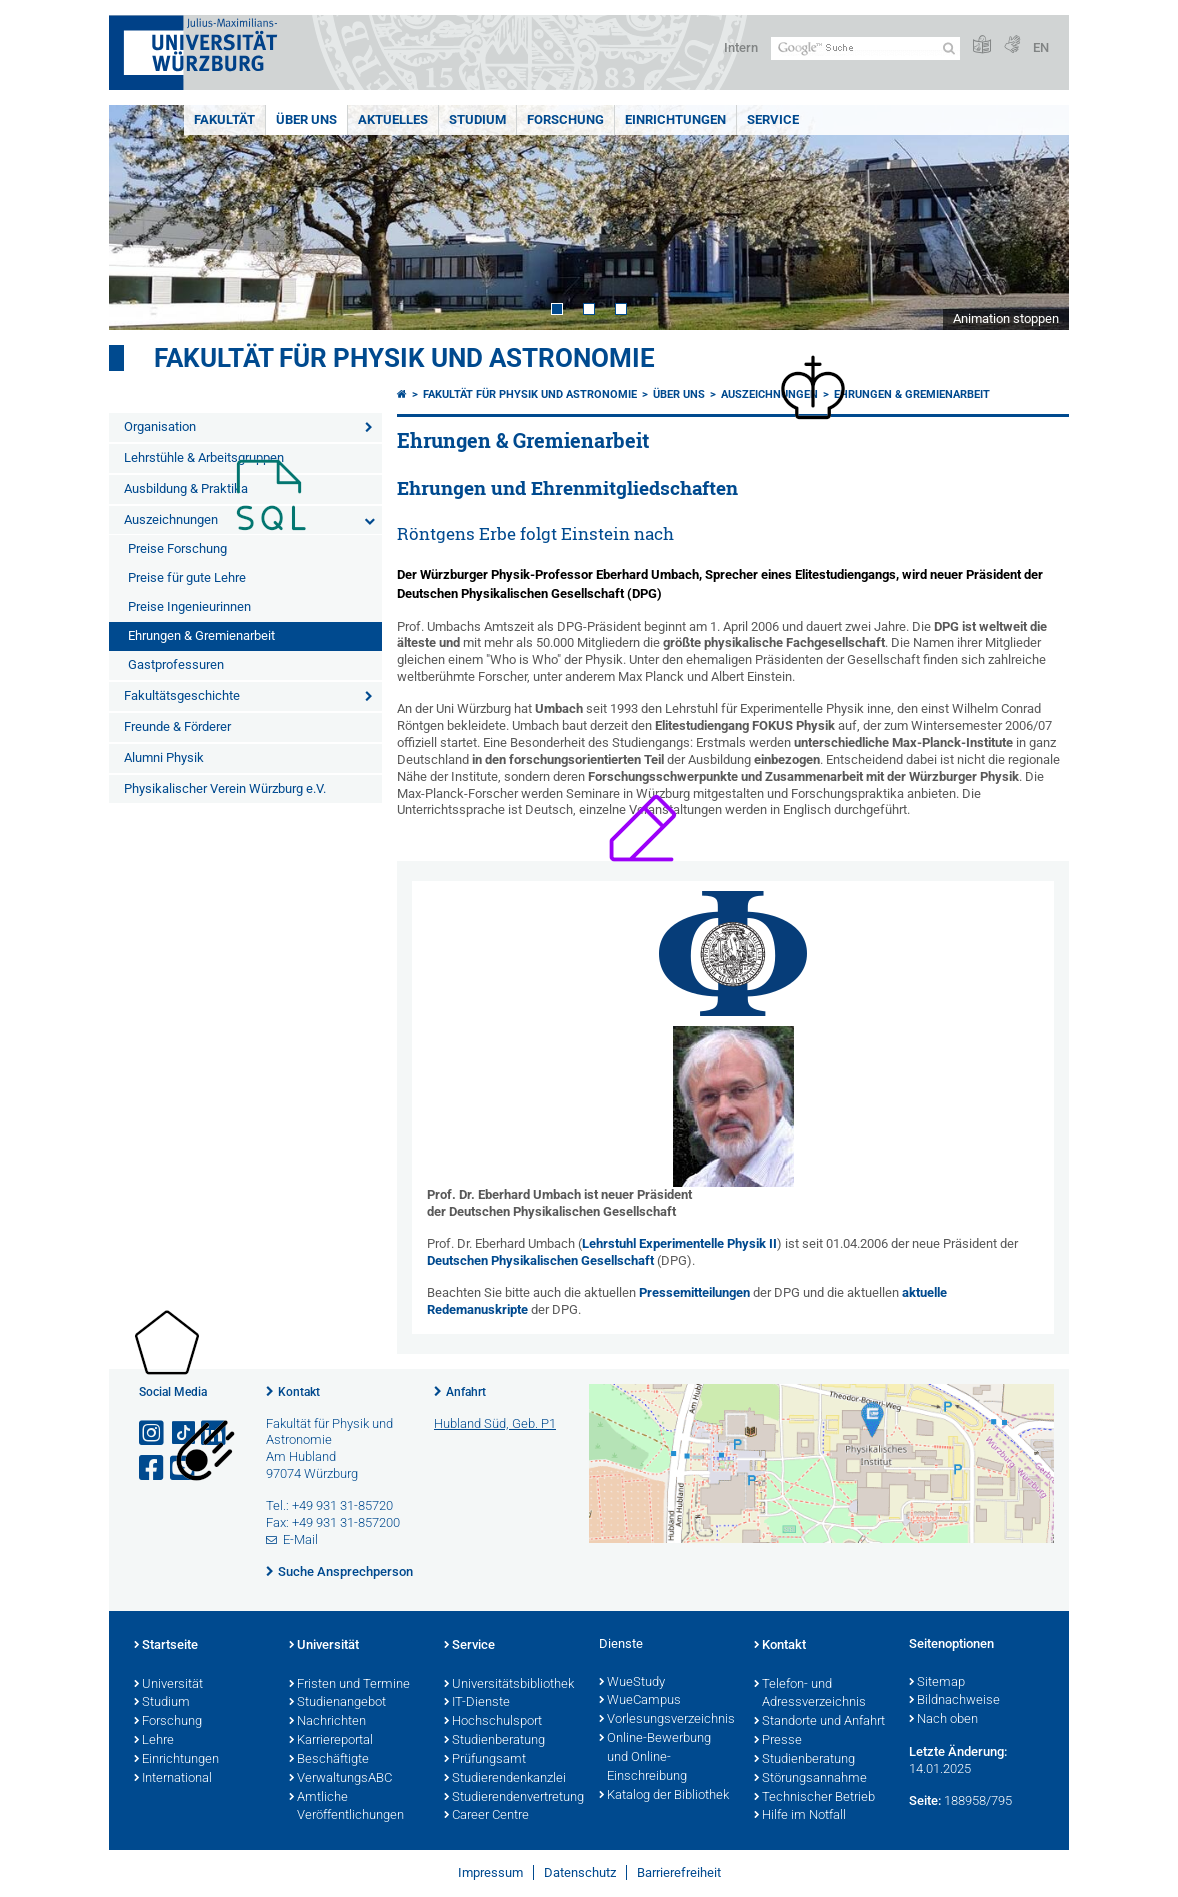 The width and height of the screenshot is (1178, 1897). I want to click on indicates premium or royal status, so click(813, 392).